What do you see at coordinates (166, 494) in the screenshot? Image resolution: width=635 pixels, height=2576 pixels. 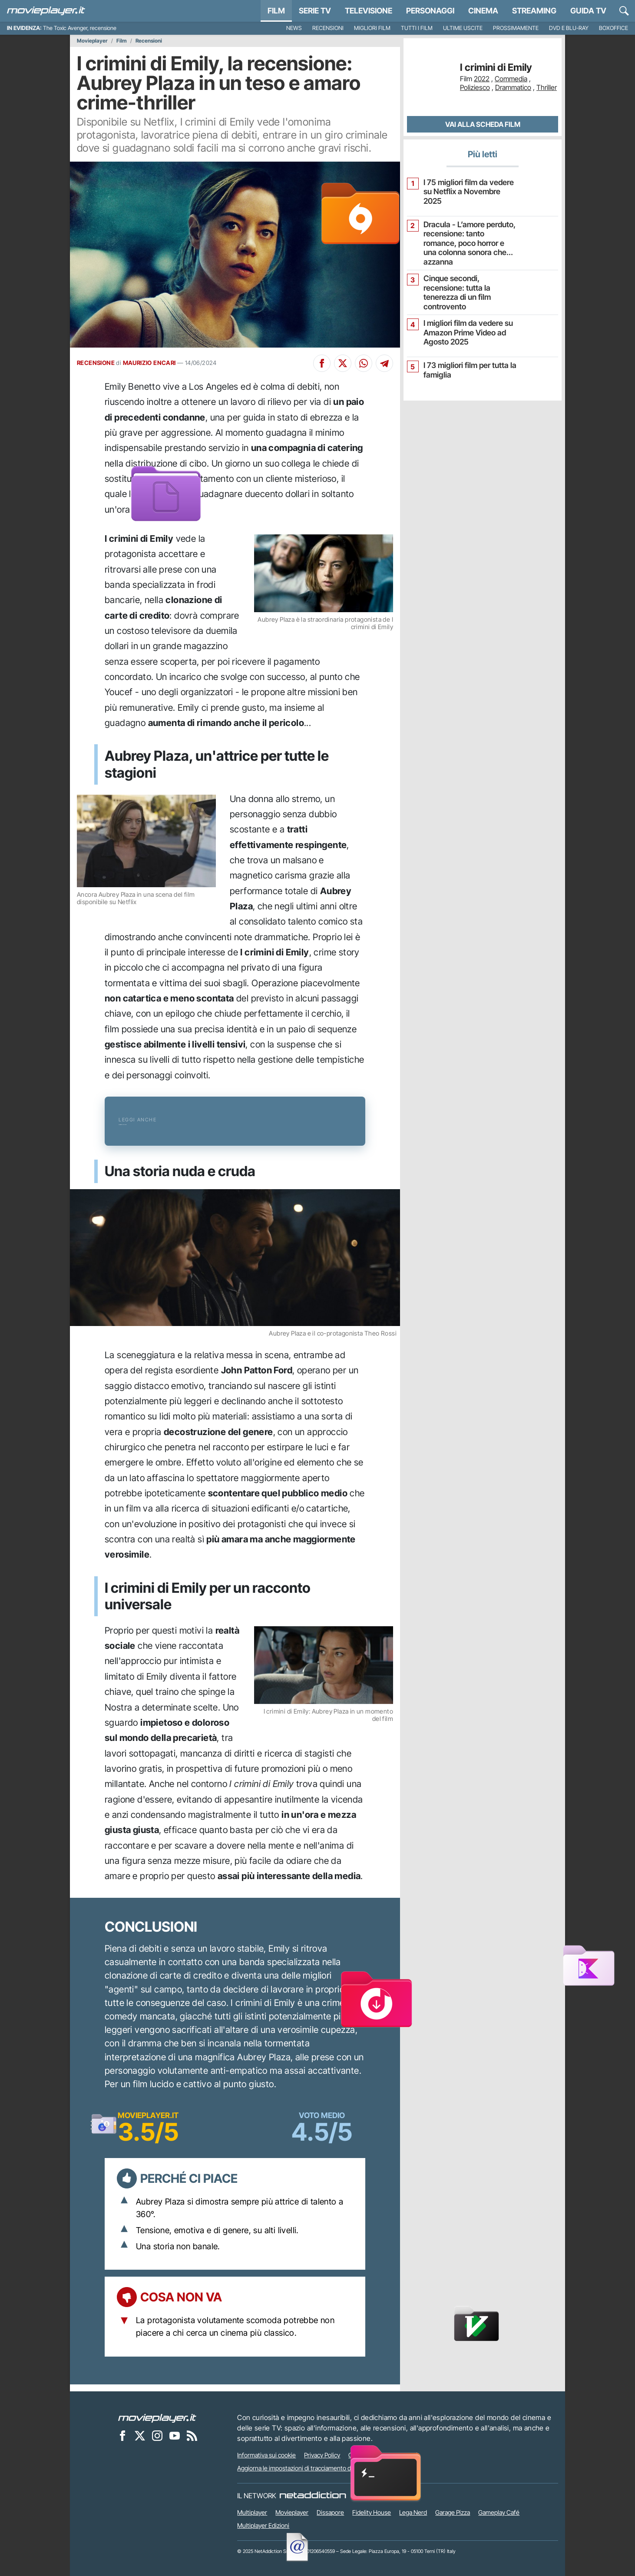 I see `open your documents folder` at bounding box center [166, 494].